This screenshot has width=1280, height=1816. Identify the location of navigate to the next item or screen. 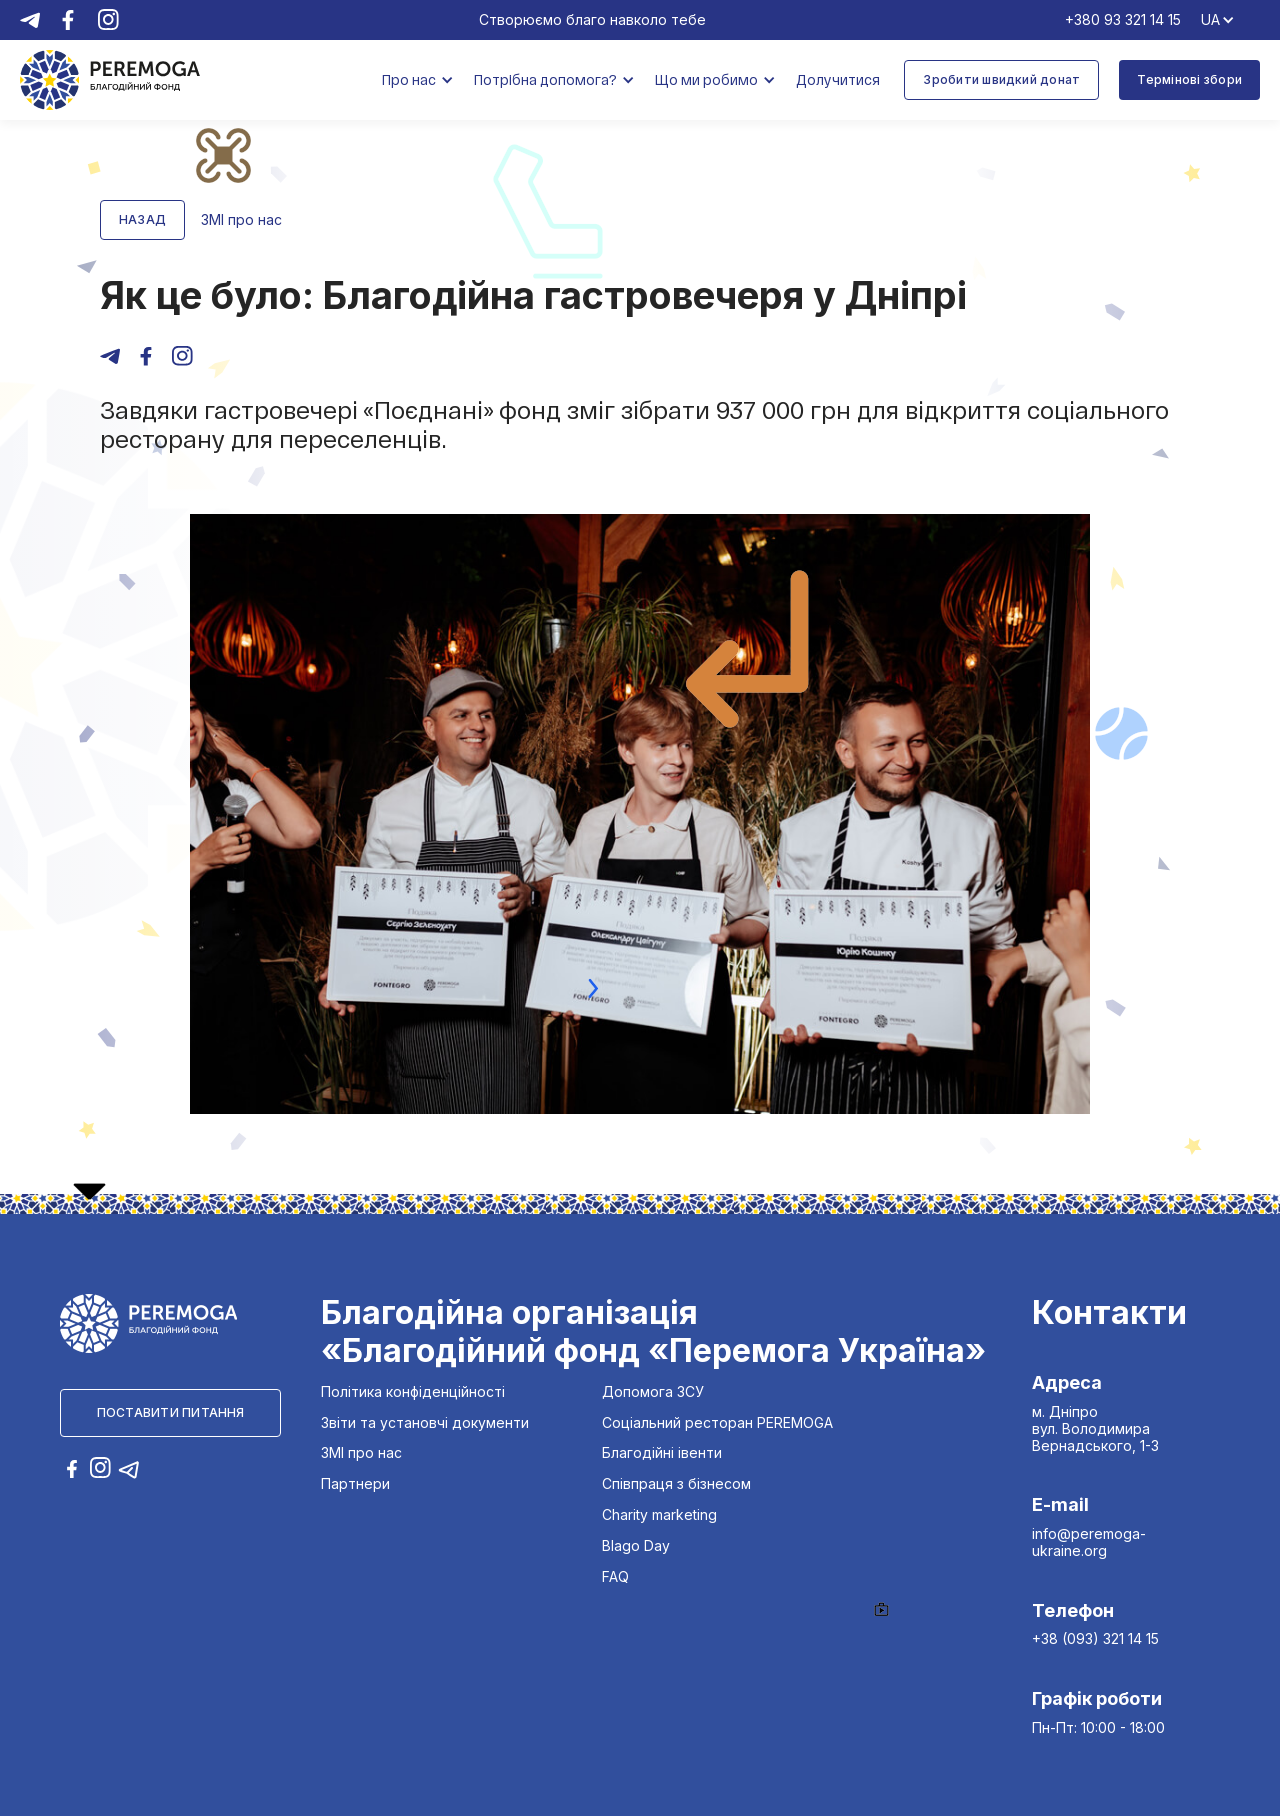
(592, 988).